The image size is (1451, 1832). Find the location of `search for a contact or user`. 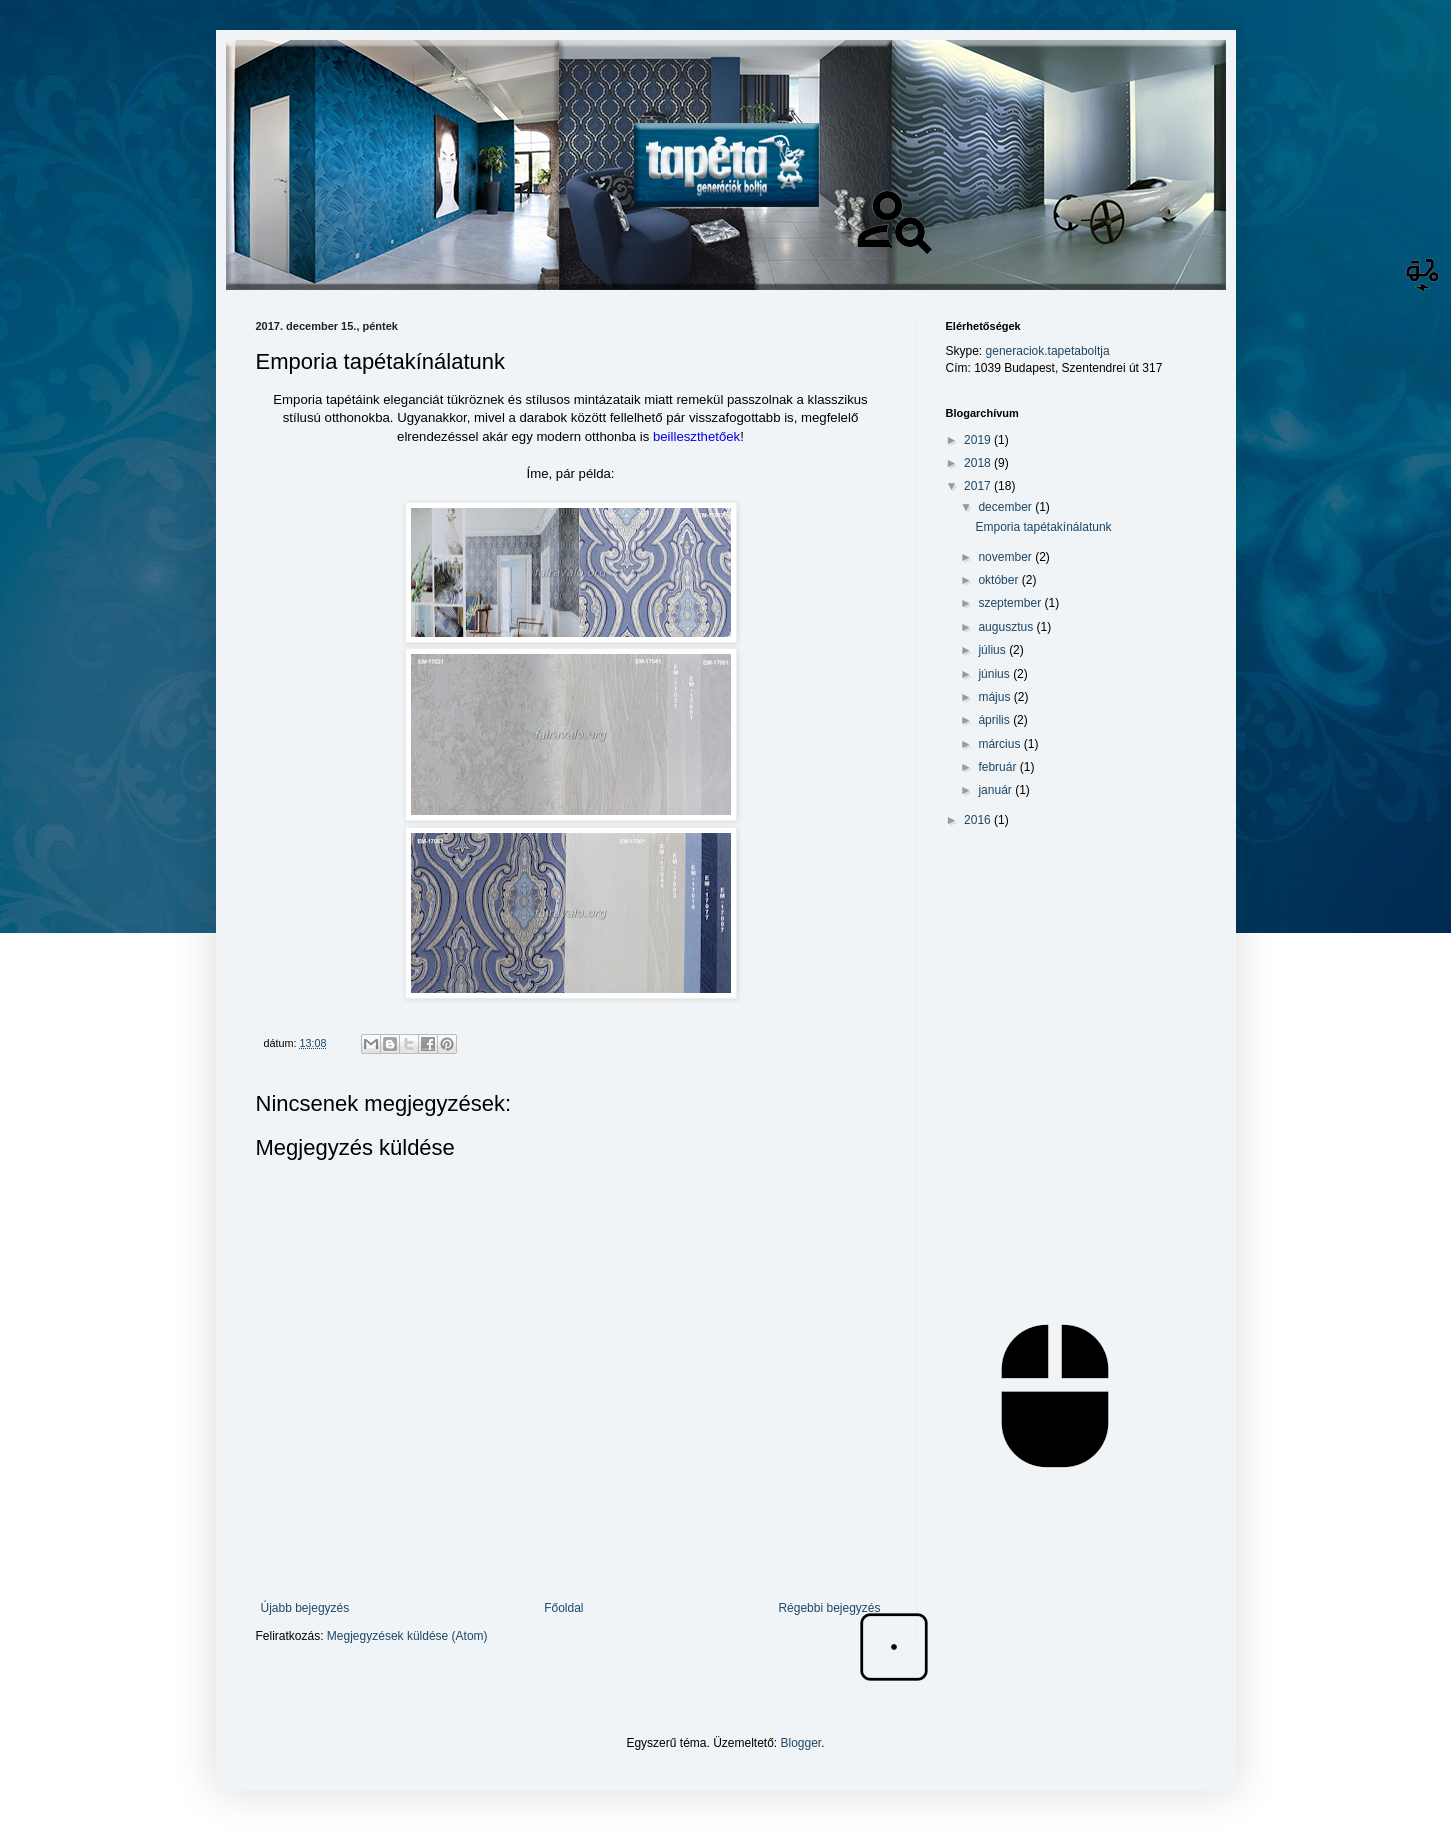

search for a contact or user is located at coordinates (895, 217).